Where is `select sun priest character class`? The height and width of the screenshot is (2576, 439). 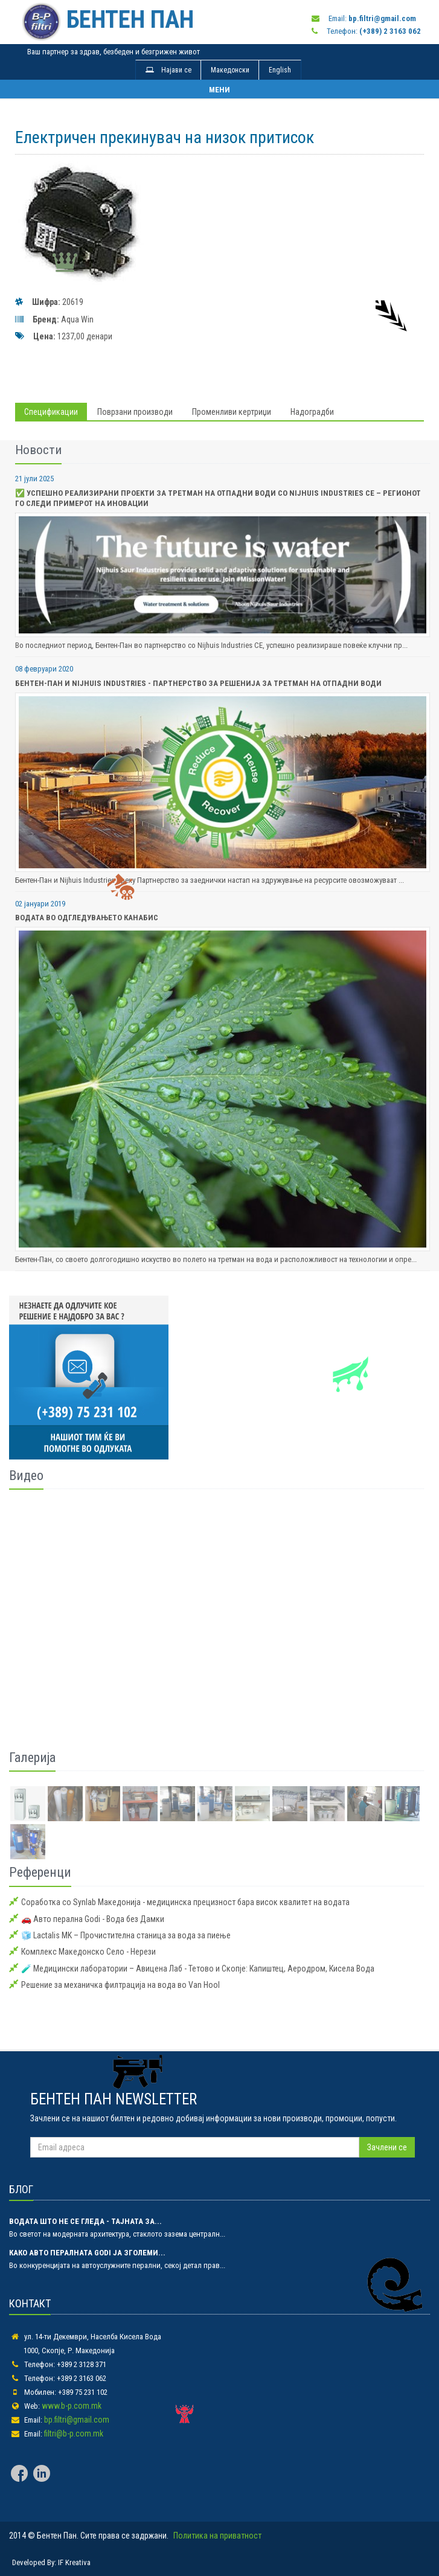 select sun priest character class is located at coordinates (184, 2414).